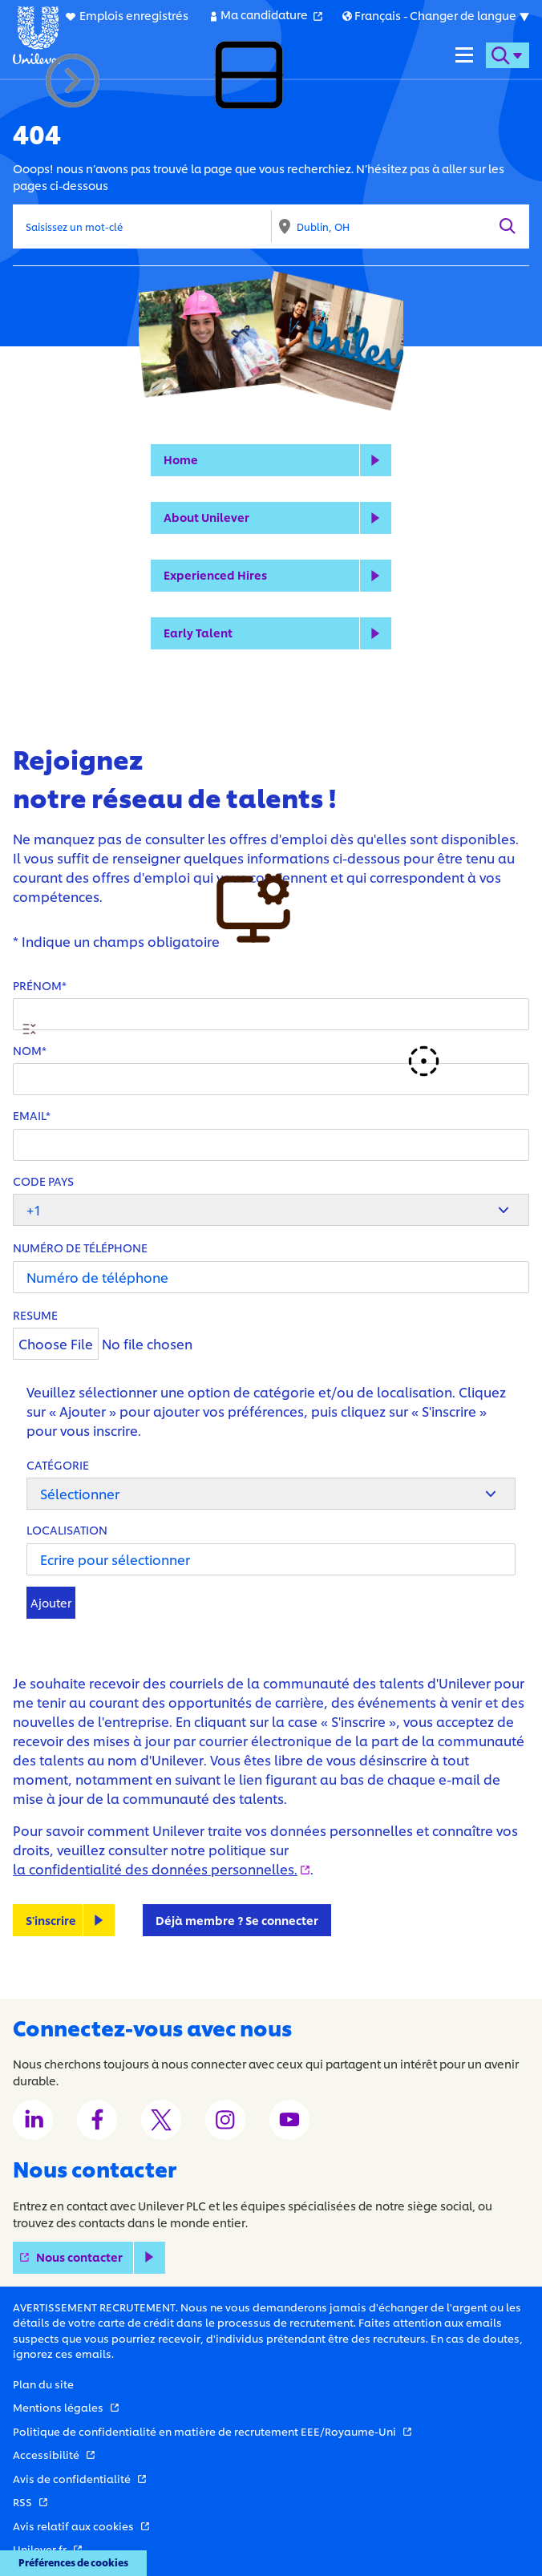 The width and height of the screenshot is (542, 2576). I want to click on collapse or expand all list items, so click(29, 1029).